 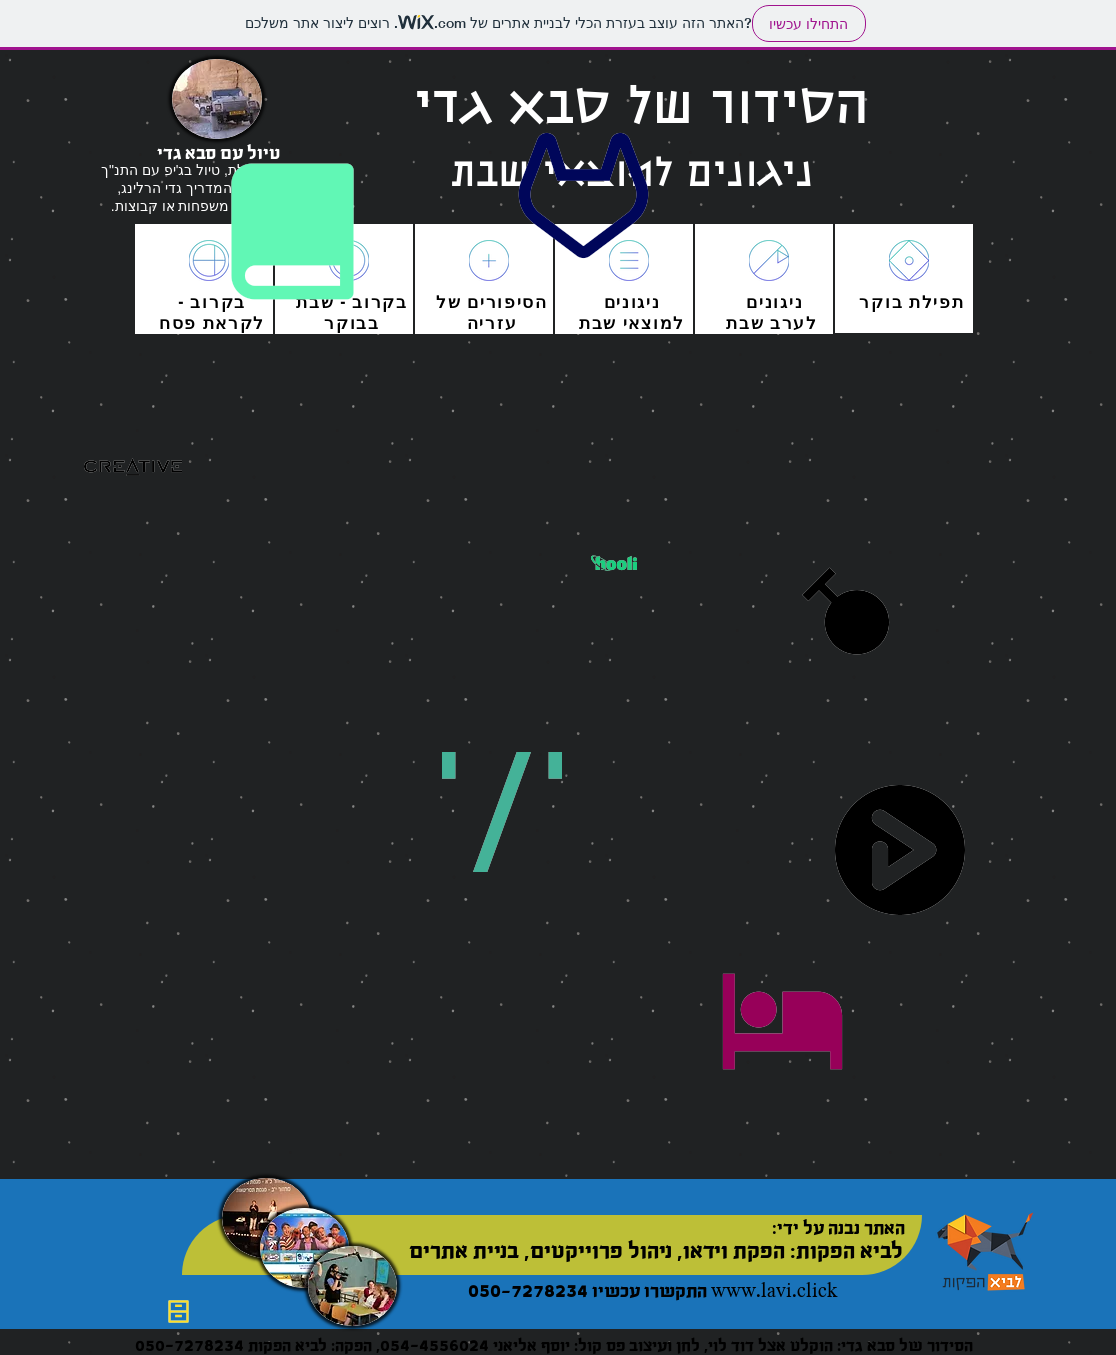 What do you see at coordinates (502, 812) in the screenshot?
I see `access slash commands menu` at bounding box center [502, 812].